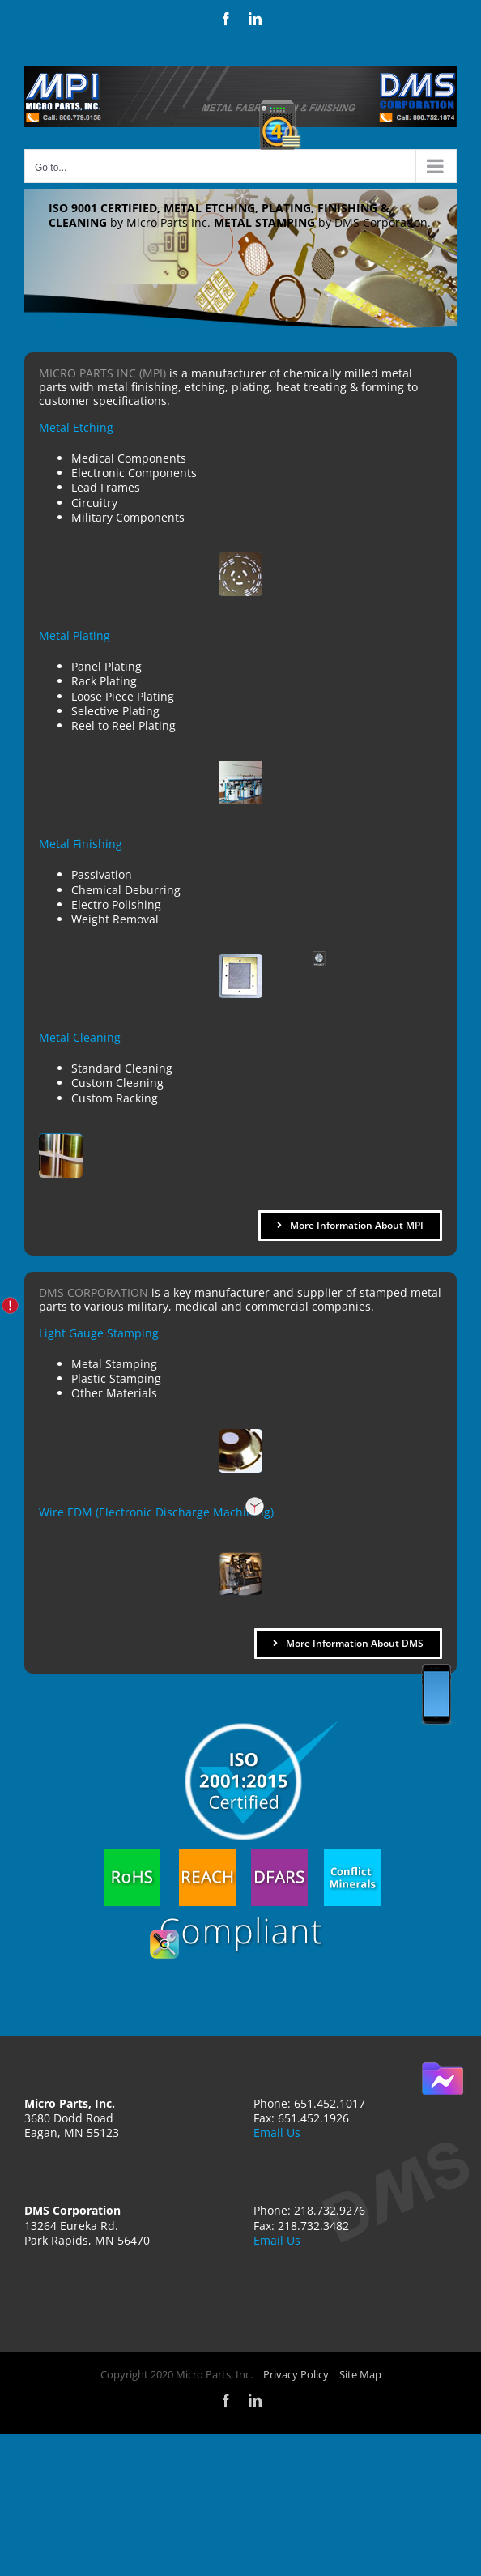 The image size is (481, 2576). What do you see at coordinates (10, 1305) in the screenshot?
I see `indicates a critical error or dangerous action` at bounding box center [10, 1305].